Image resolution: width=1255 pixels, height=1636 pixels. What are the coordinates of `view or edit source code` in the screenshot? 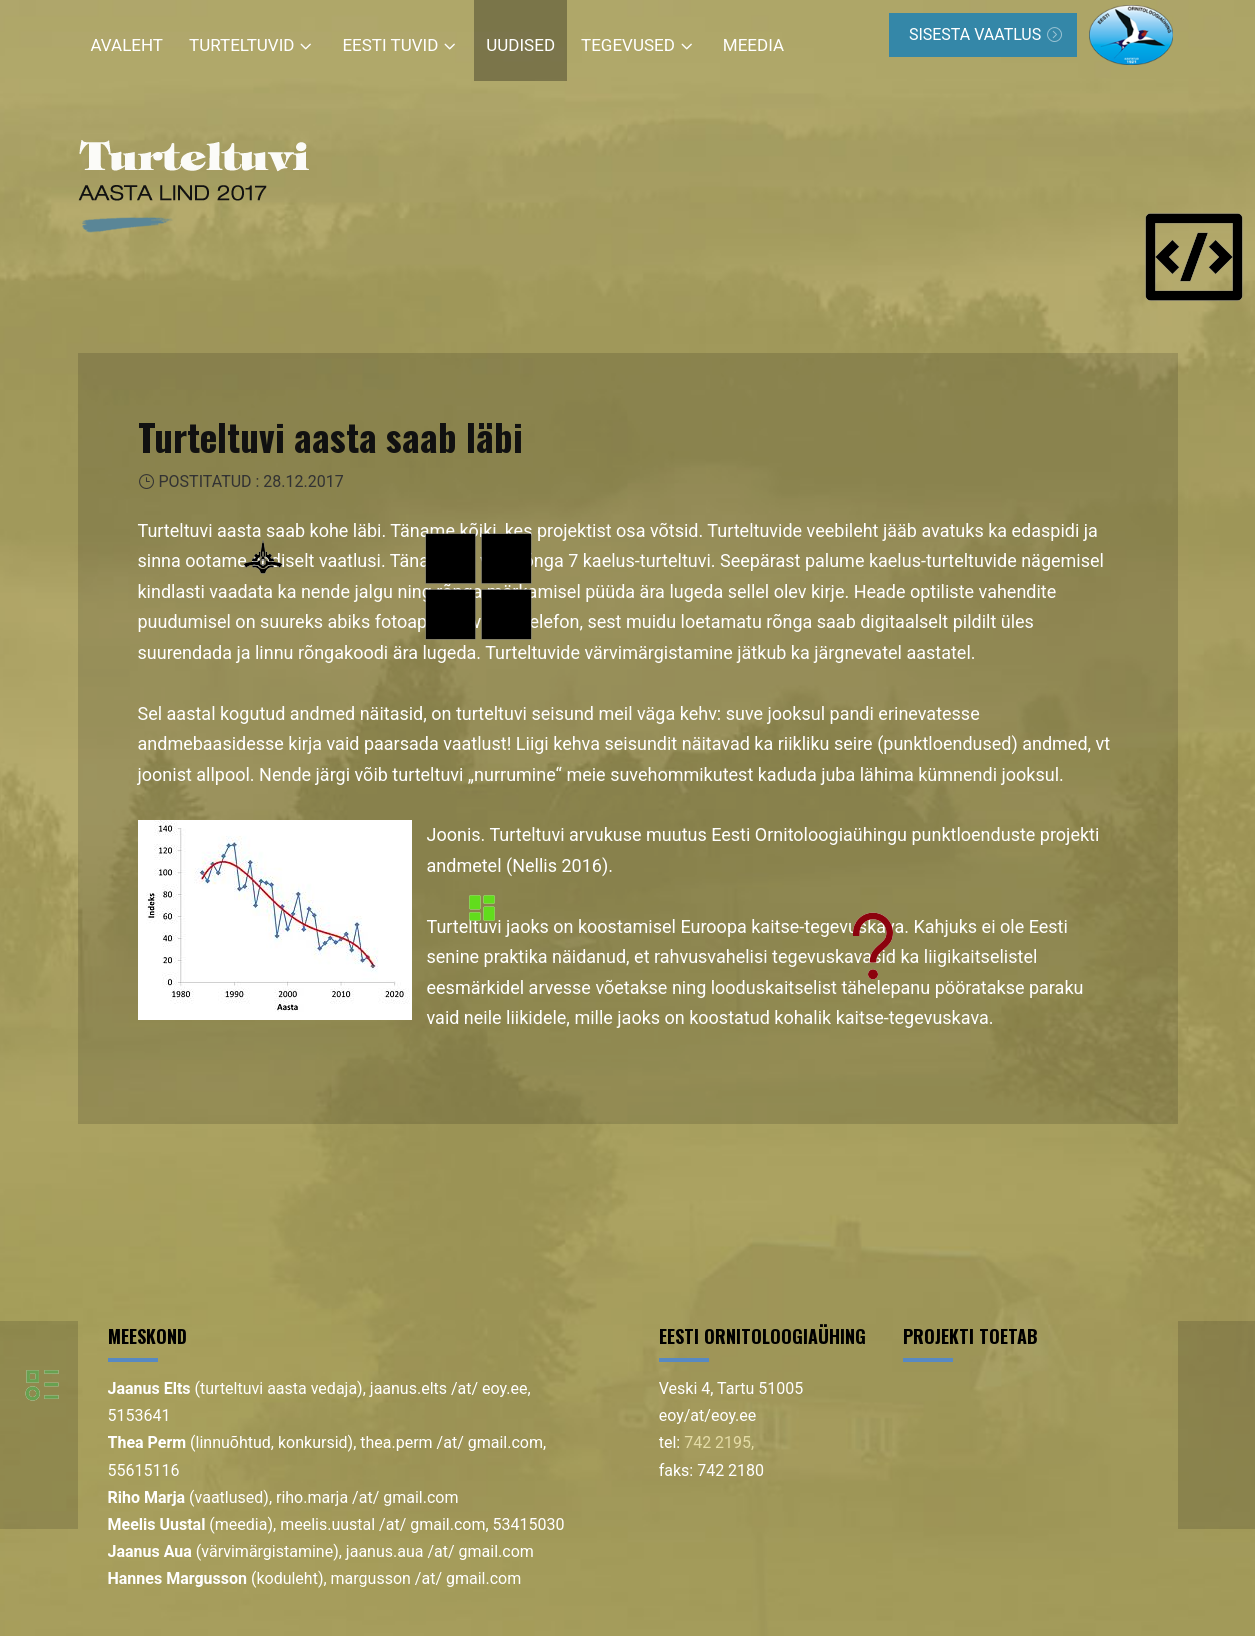 It's located at (1194, 257).